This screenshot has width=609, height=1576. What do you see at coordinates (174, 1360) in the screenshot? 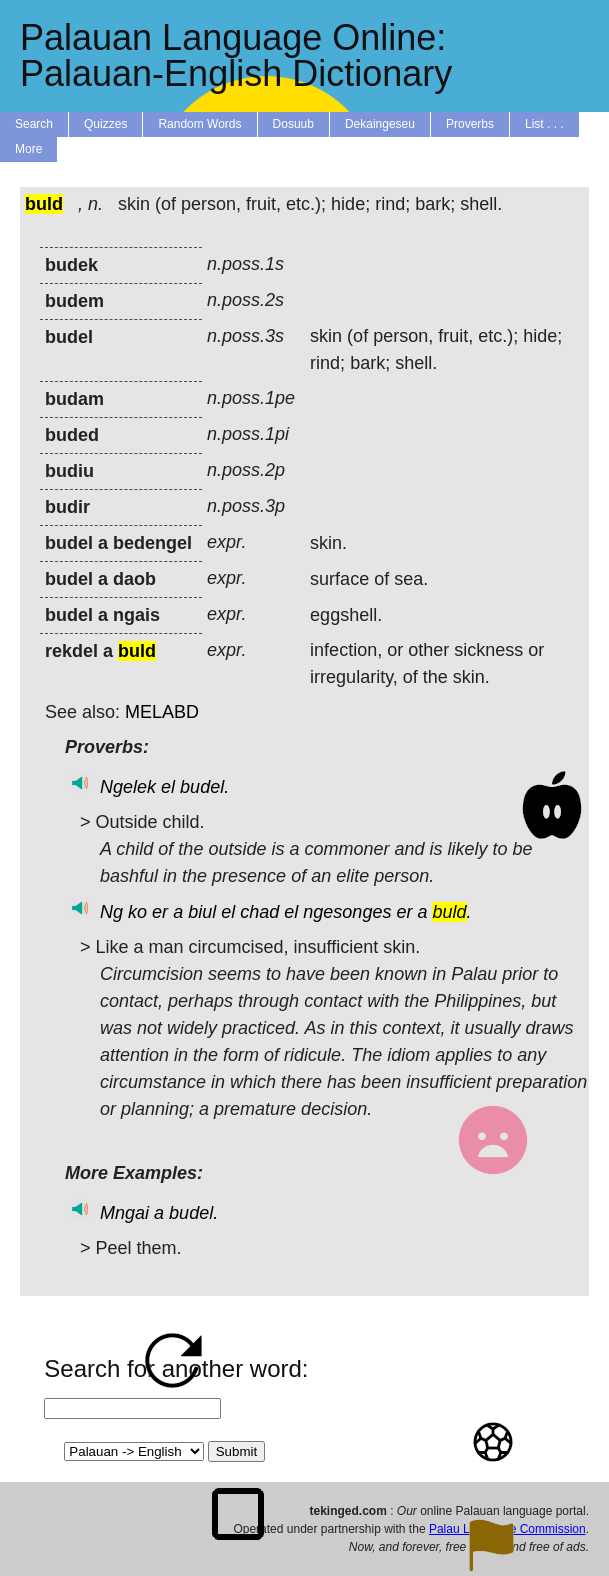
I see `reload or refresh the current page` at bounding box center [174, 1360].